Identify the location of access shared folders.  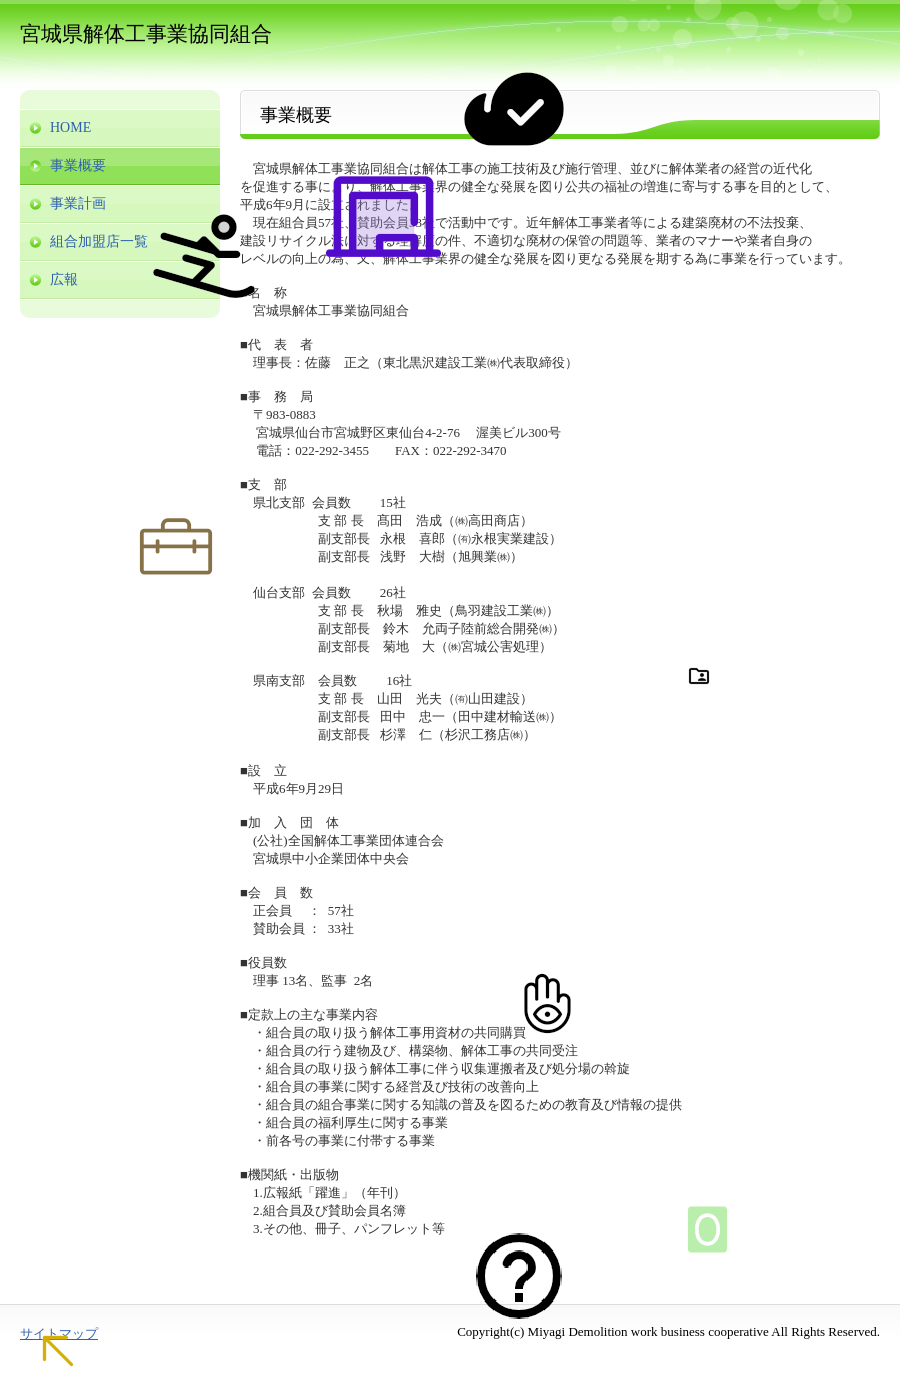
(699, 676).